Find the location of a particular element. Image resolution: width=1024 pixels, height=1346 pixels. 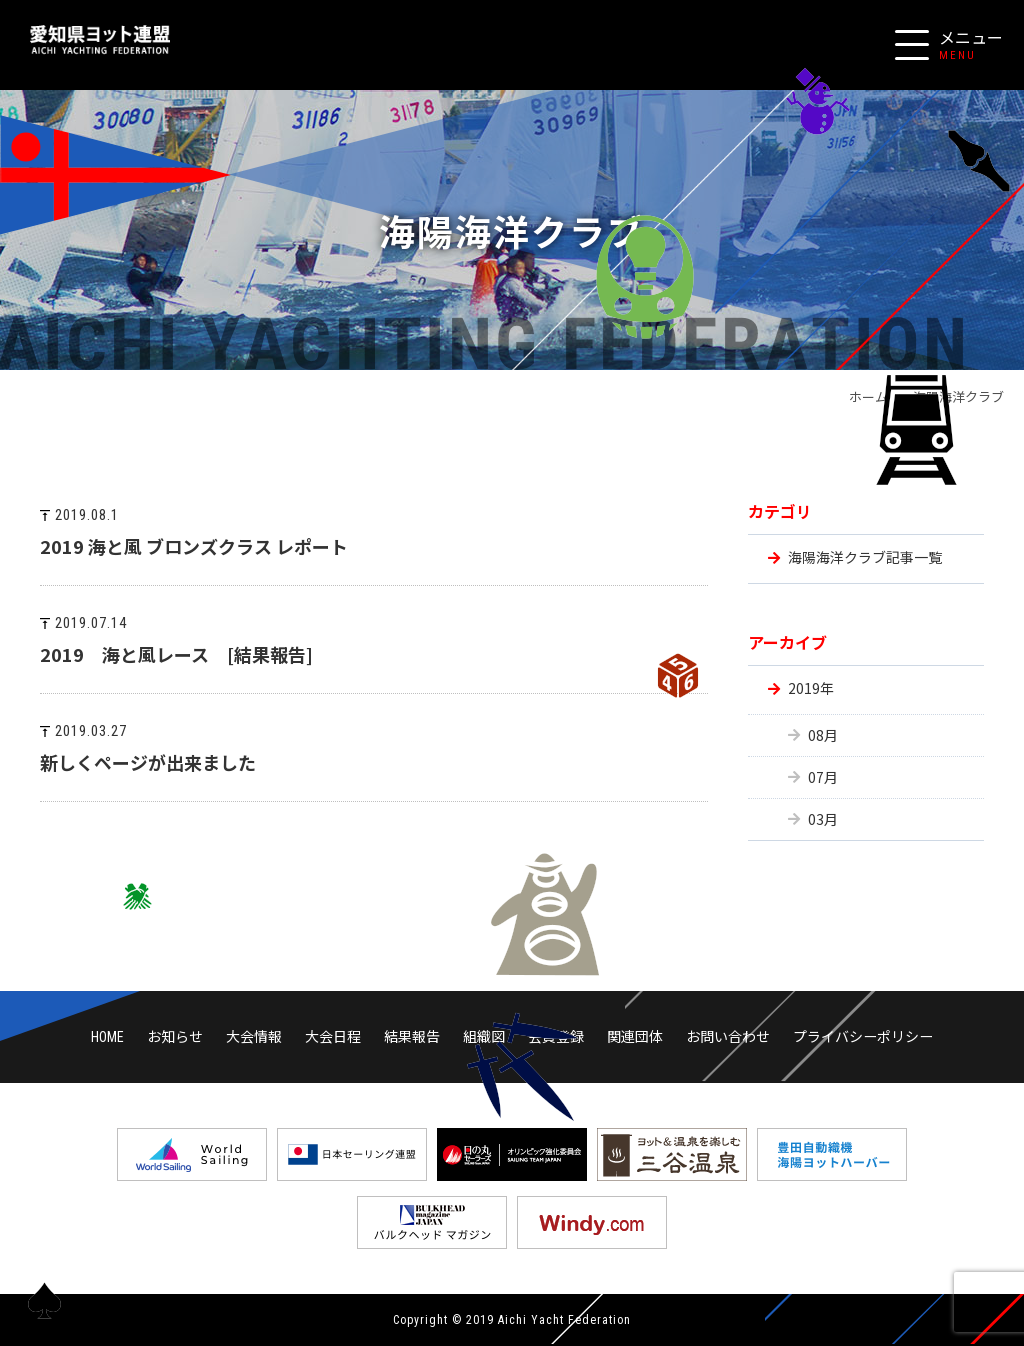

equip gloves or hand gear is located at coordinates (137, 896).